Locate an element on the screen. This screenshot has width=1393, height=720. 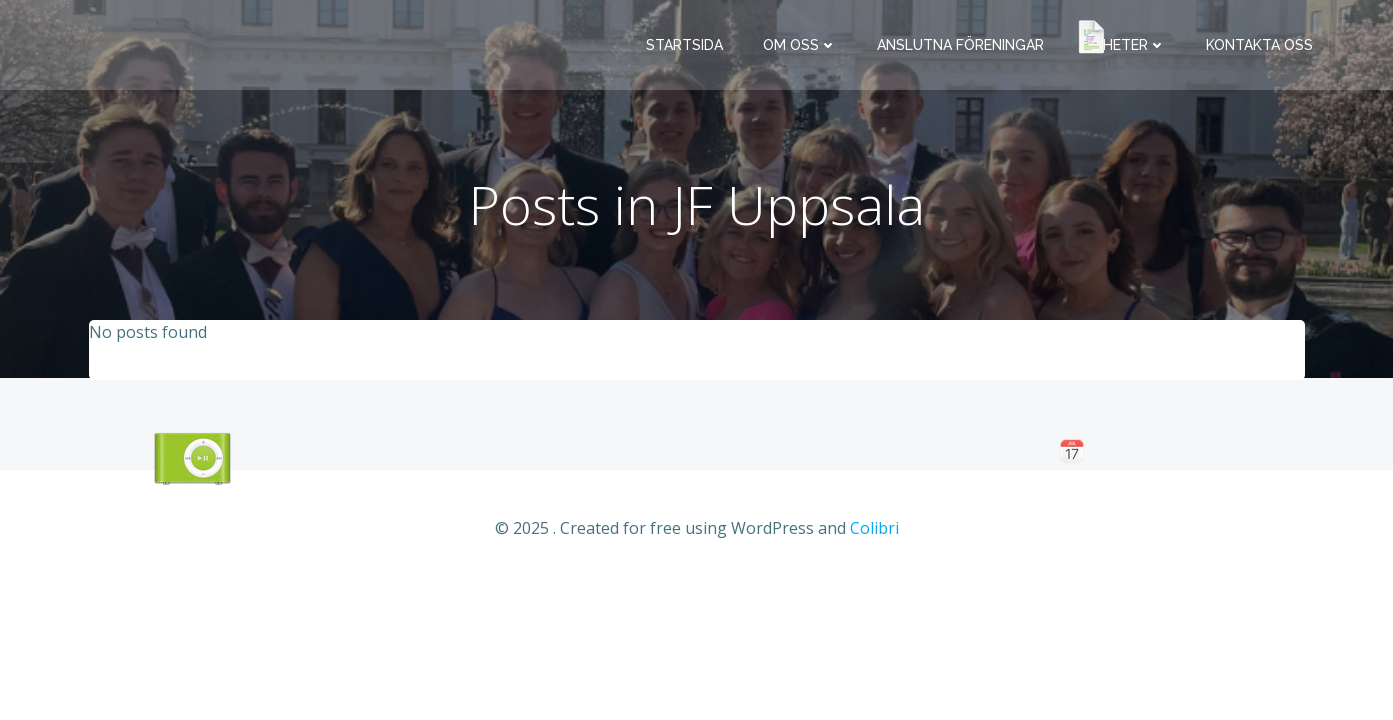
iPod shuffle device connected is located at coordinates (192, 444).